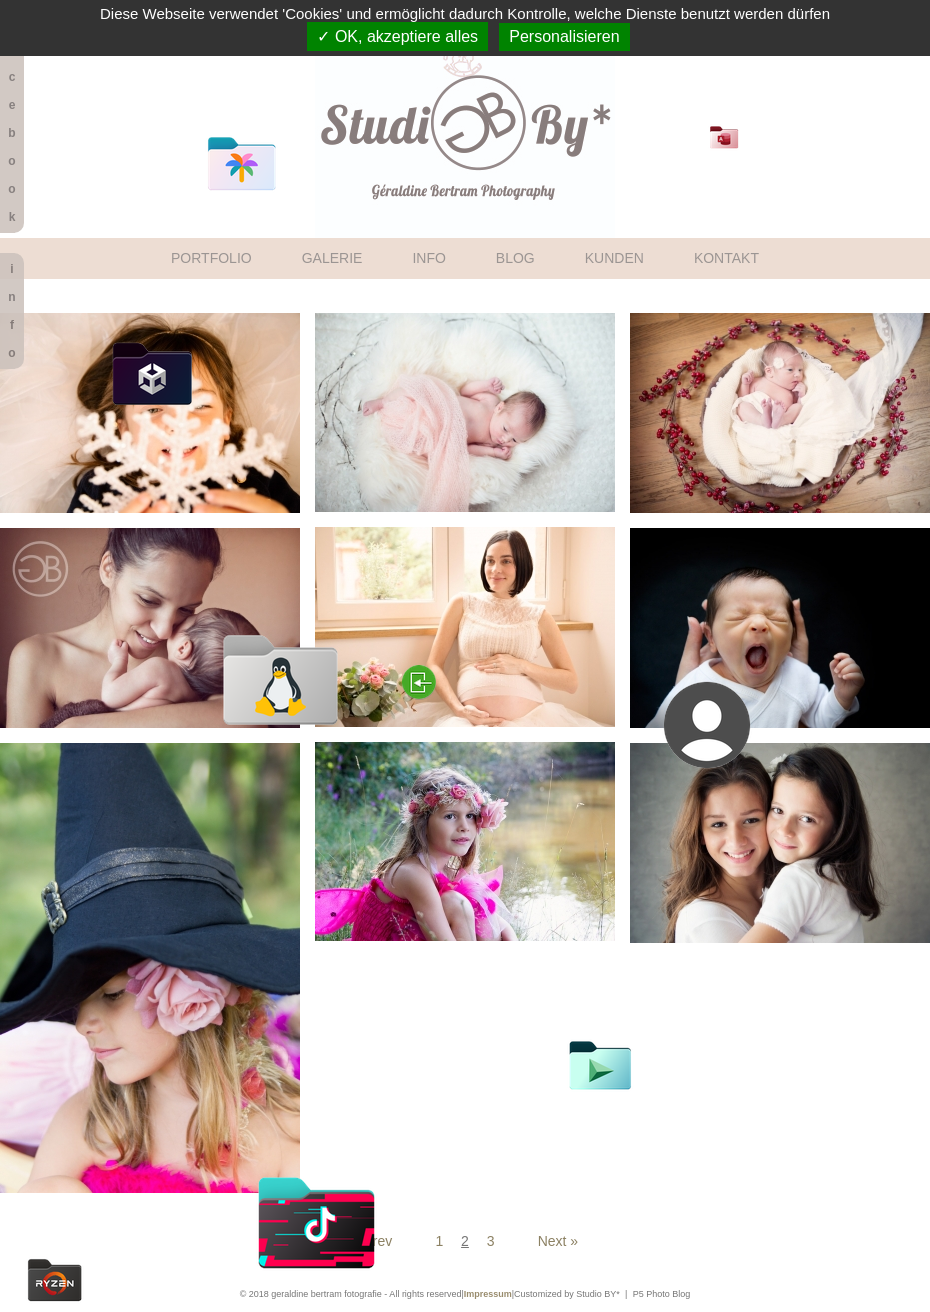  I want to click on open unity project files folder, so click(152, 376).